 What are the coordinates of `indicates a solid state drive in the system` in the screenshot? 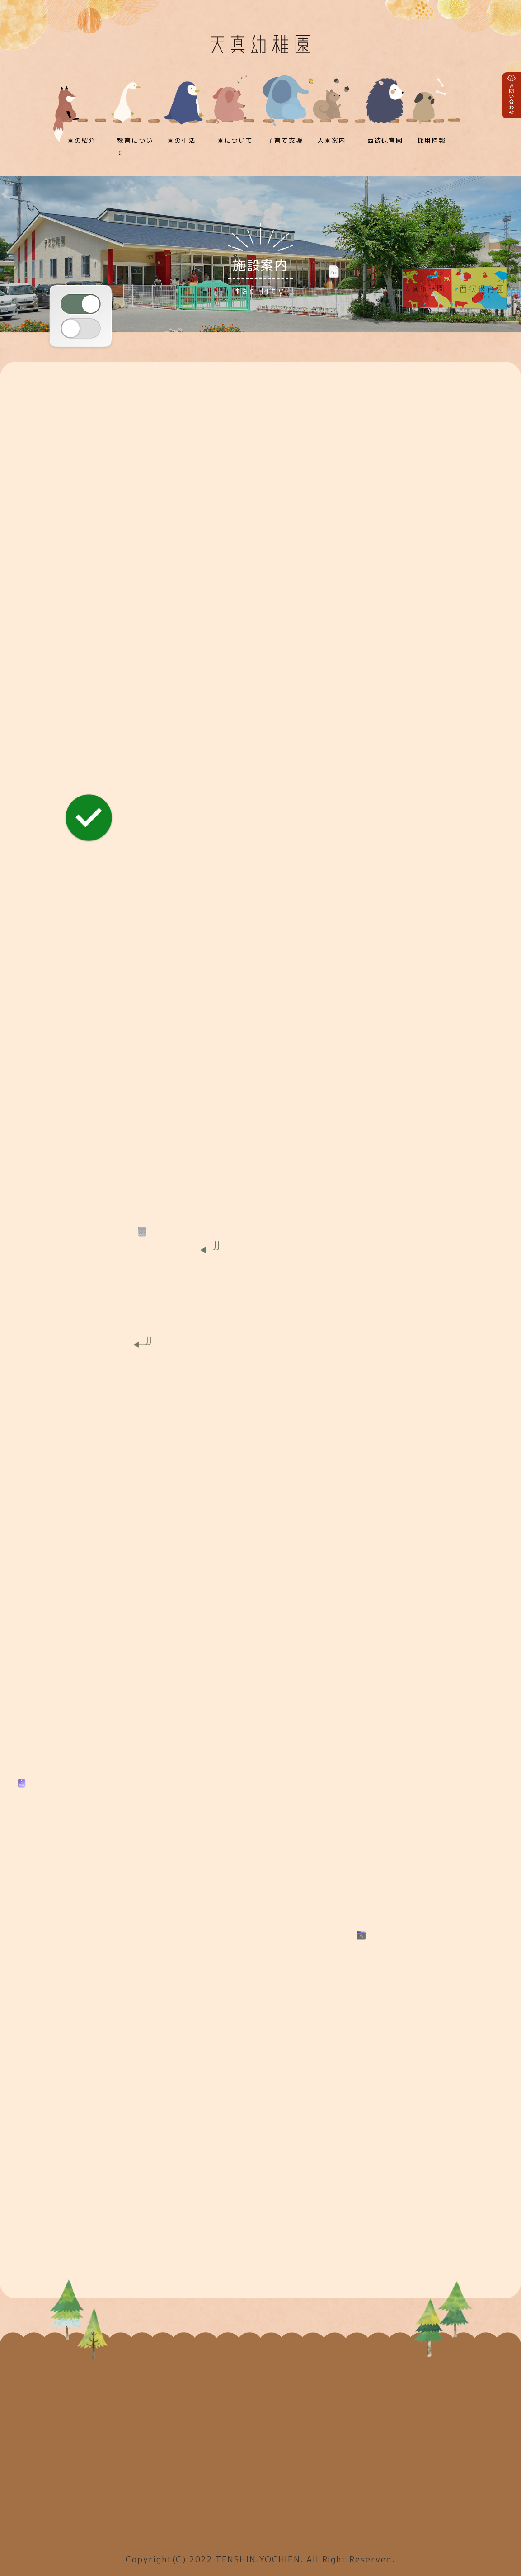 It's located at (142, 1231).